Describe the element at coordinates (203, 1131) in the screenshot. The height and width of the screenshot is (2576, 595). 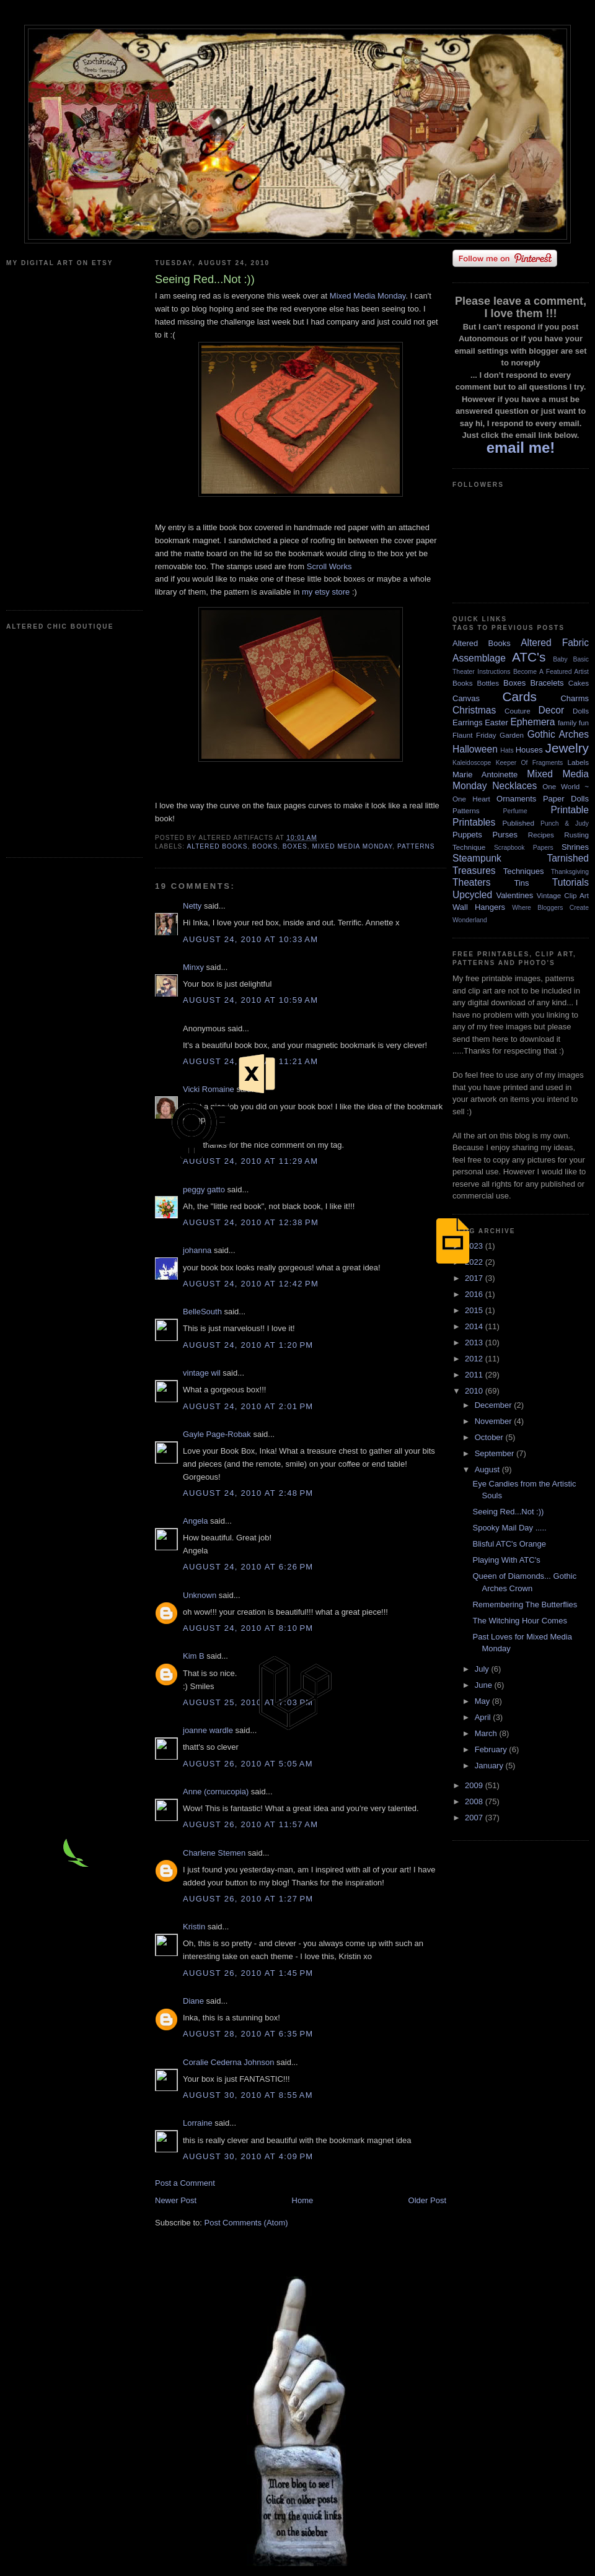
I see `access DV camcorder or digital video settings` at that location.